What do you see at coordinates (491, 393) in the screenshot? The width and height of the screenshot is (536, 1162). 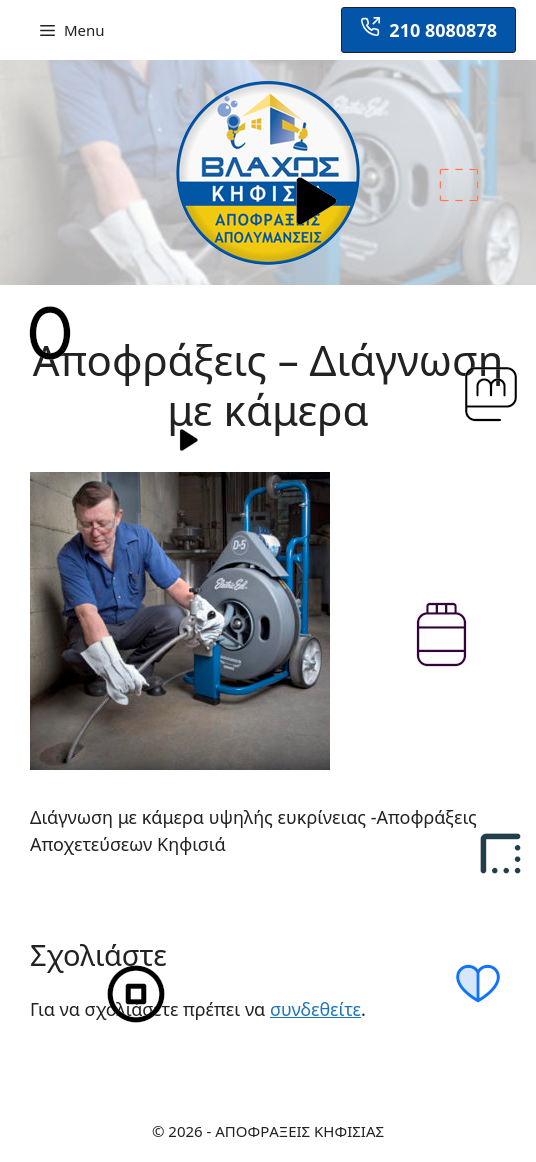 I see `open mastodon app` at bounding box center [491, 393].